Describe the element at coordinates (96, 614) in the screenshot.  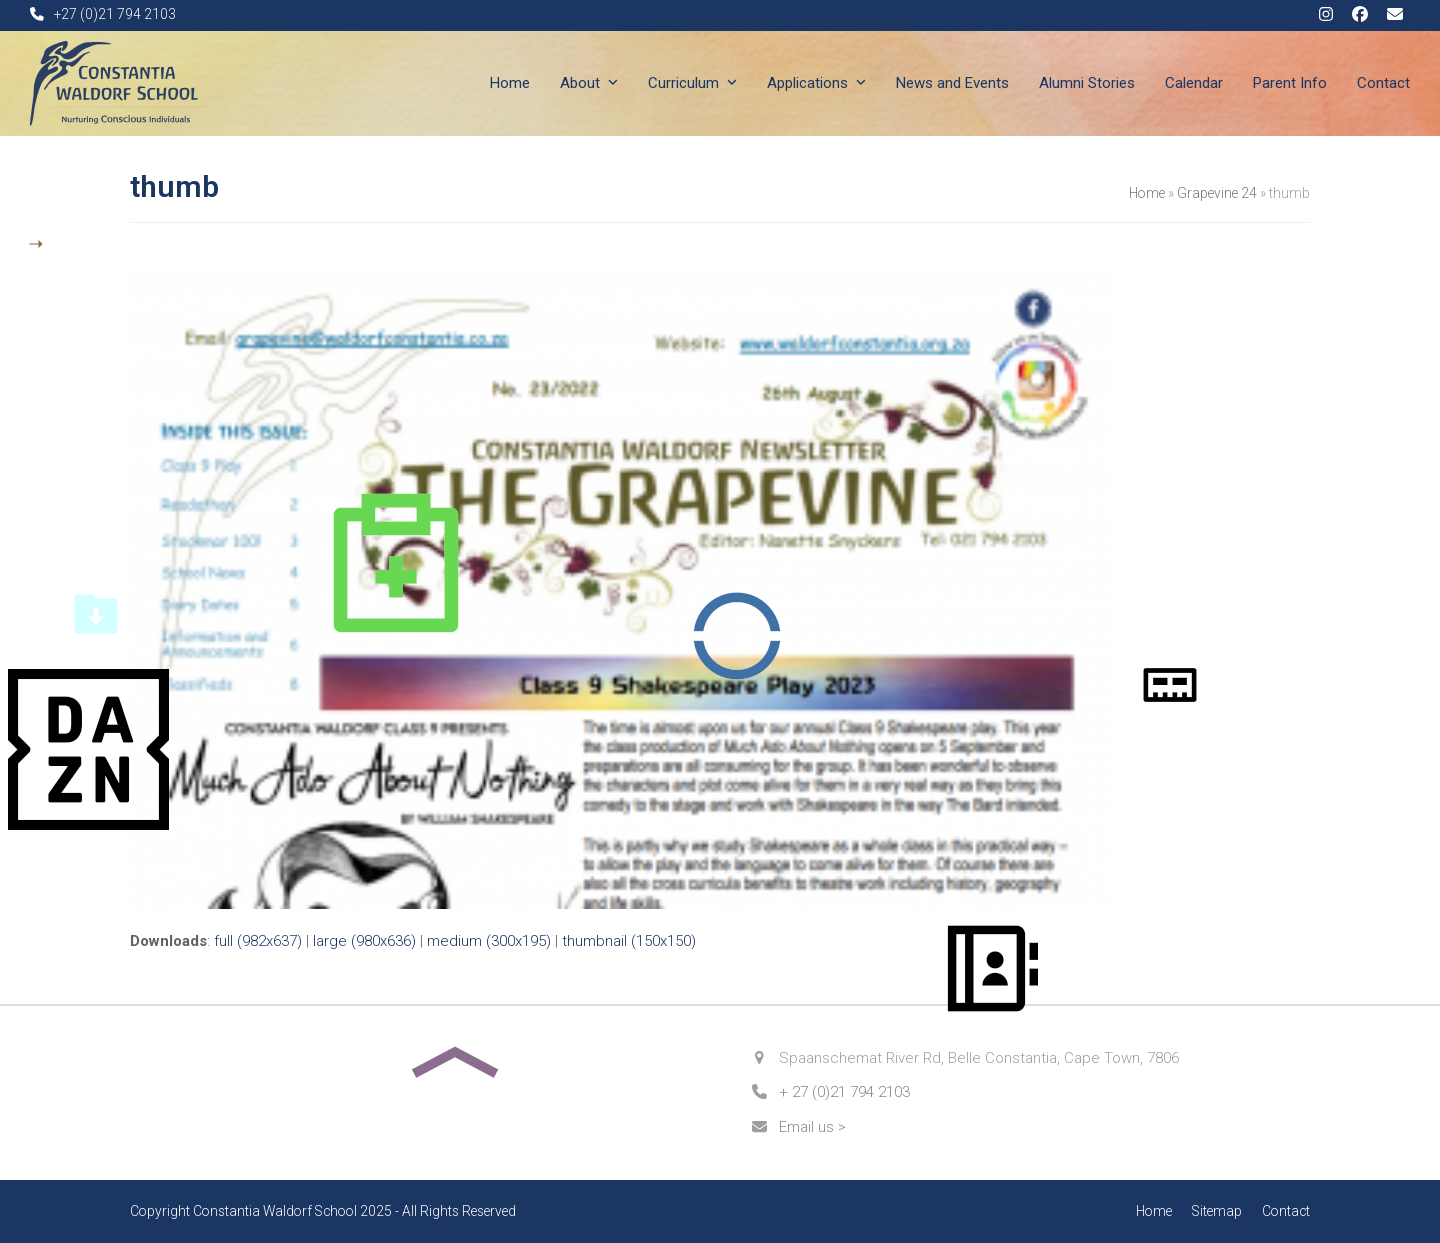
I see `download a folder or its contents` at that location.